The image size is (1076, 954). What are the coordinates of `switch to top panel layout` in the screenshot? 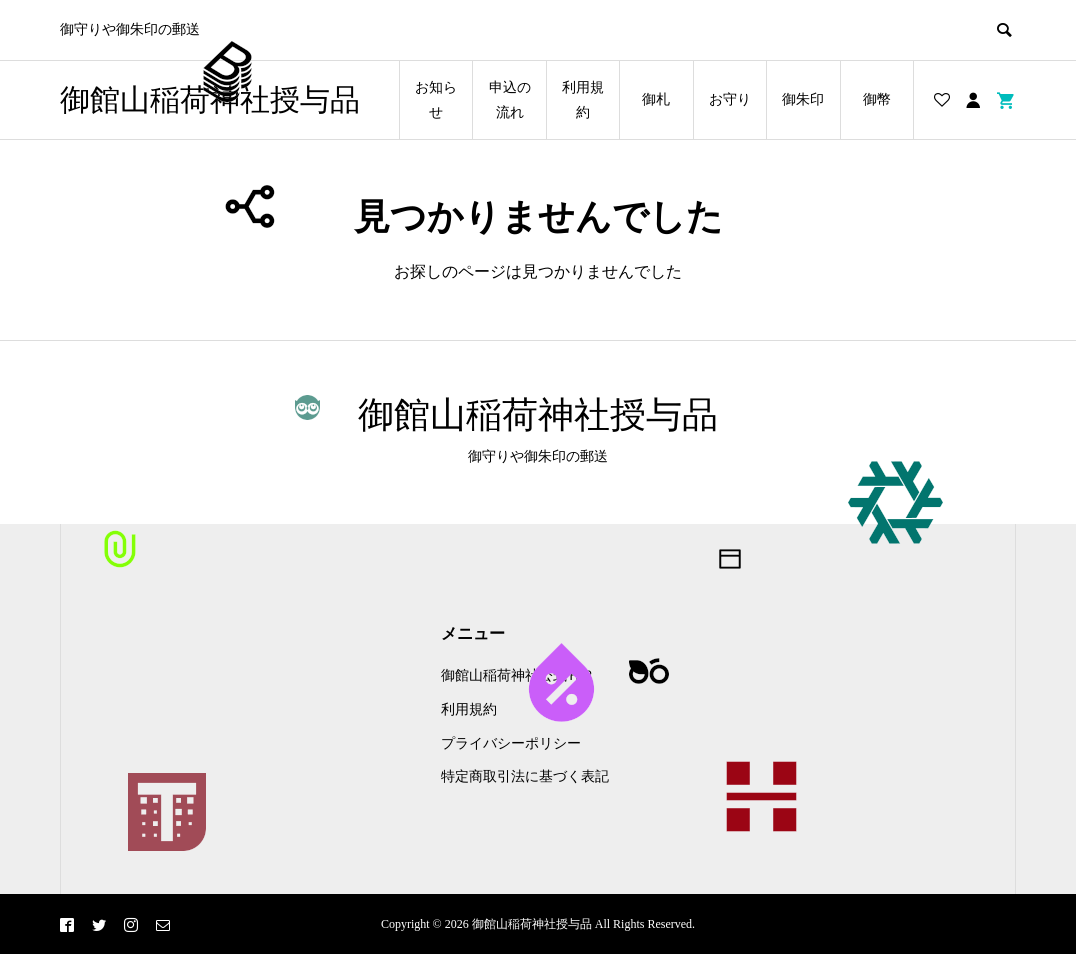 It's located at (730, 559).